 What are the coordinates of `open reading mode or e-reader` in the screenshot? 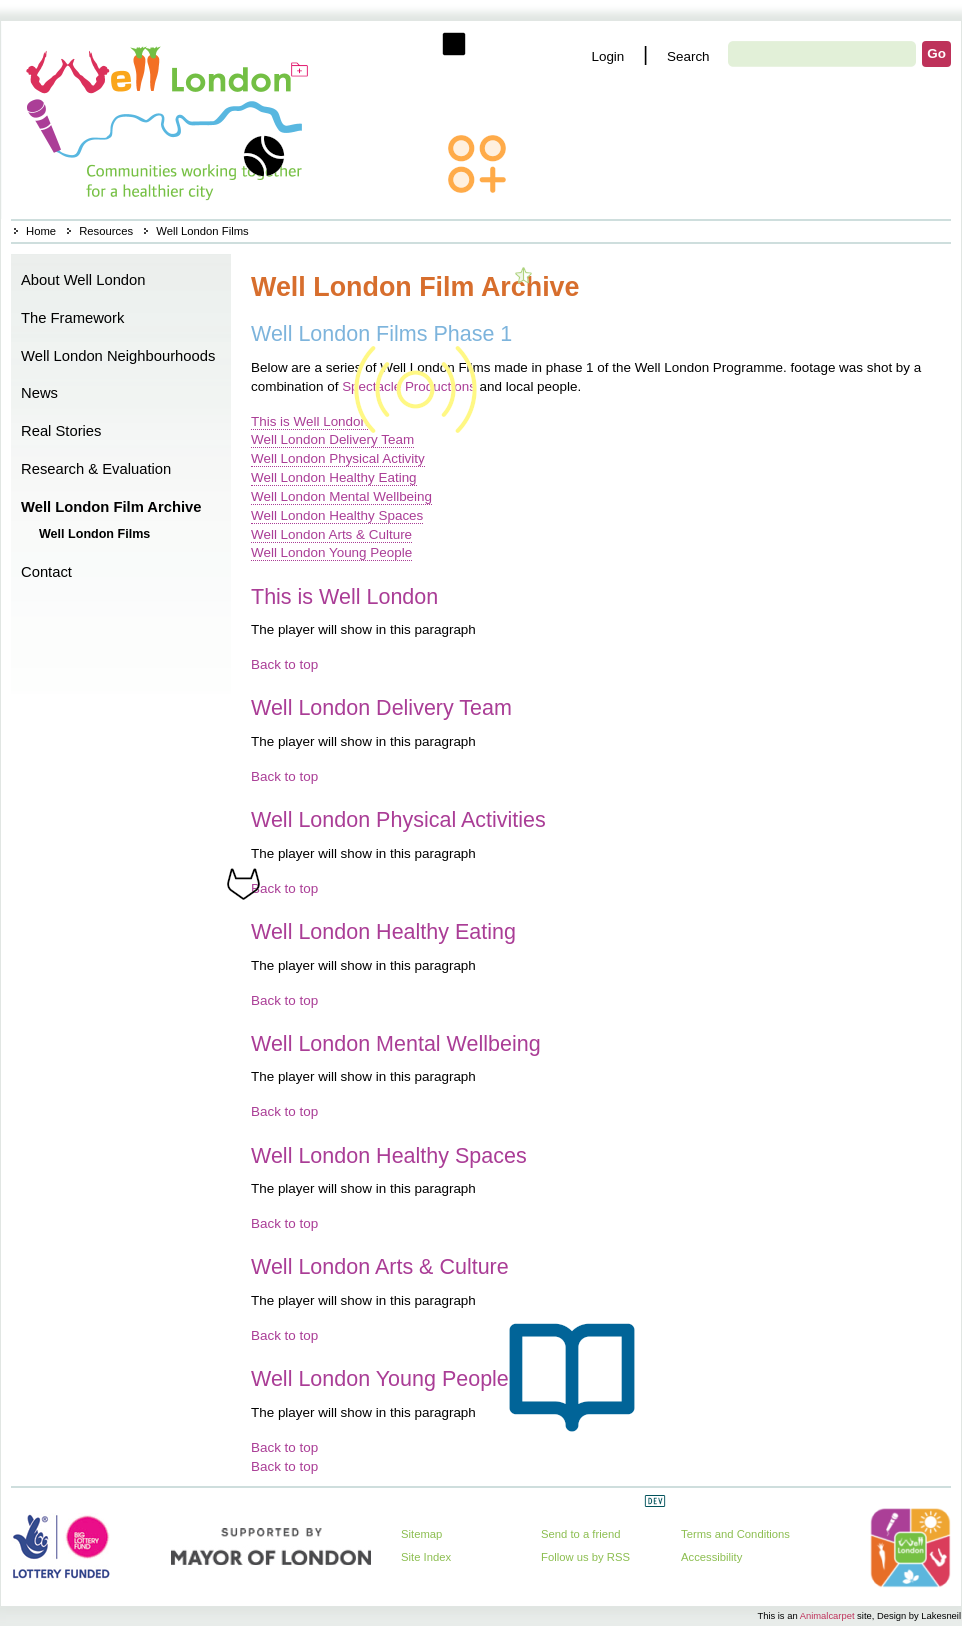 It's located at (572, 1369).